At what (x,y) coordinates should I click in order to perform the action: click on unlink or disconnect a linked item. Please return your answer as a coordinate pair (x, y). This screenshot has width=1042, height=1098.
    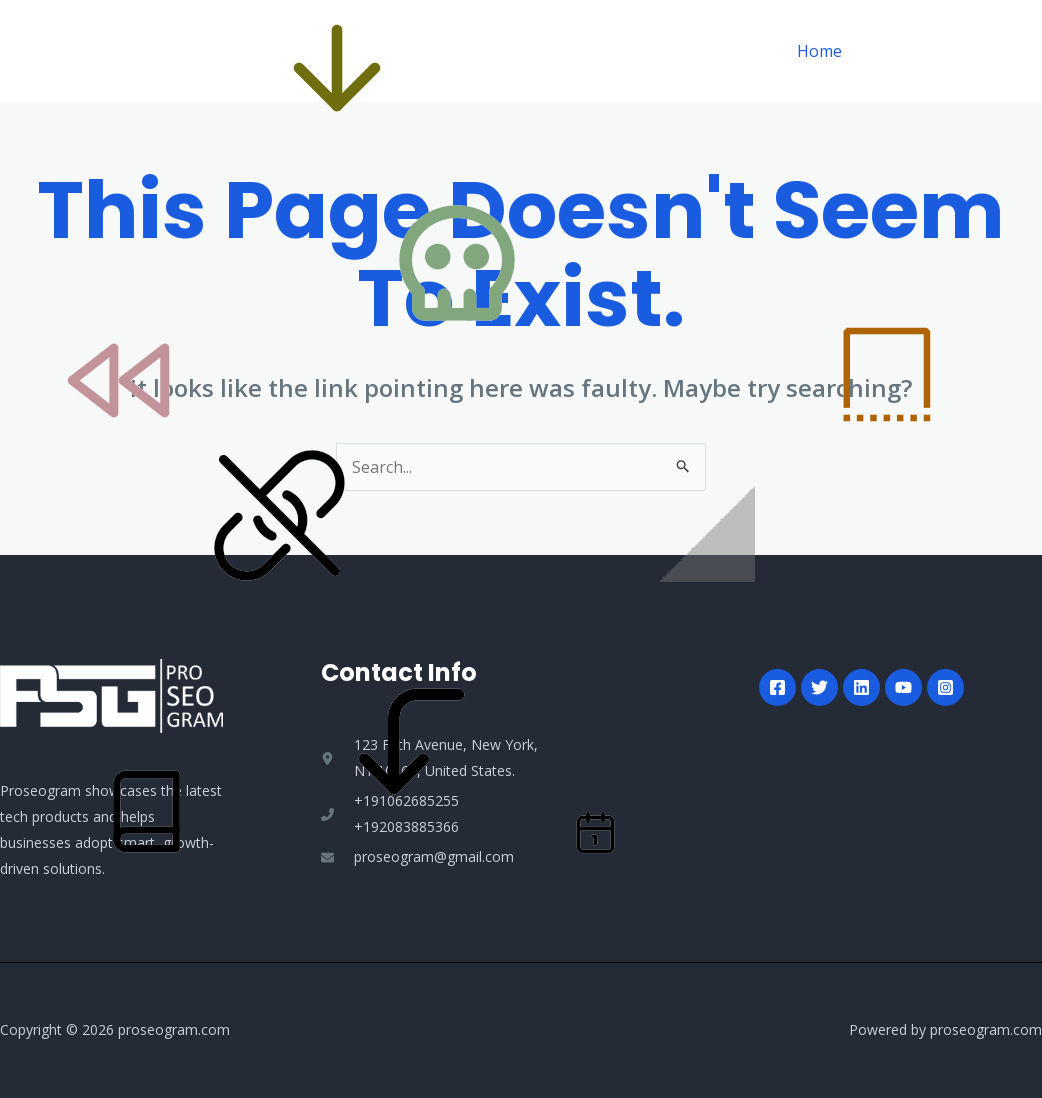
    Looking at the image, I should click on (279, 515).